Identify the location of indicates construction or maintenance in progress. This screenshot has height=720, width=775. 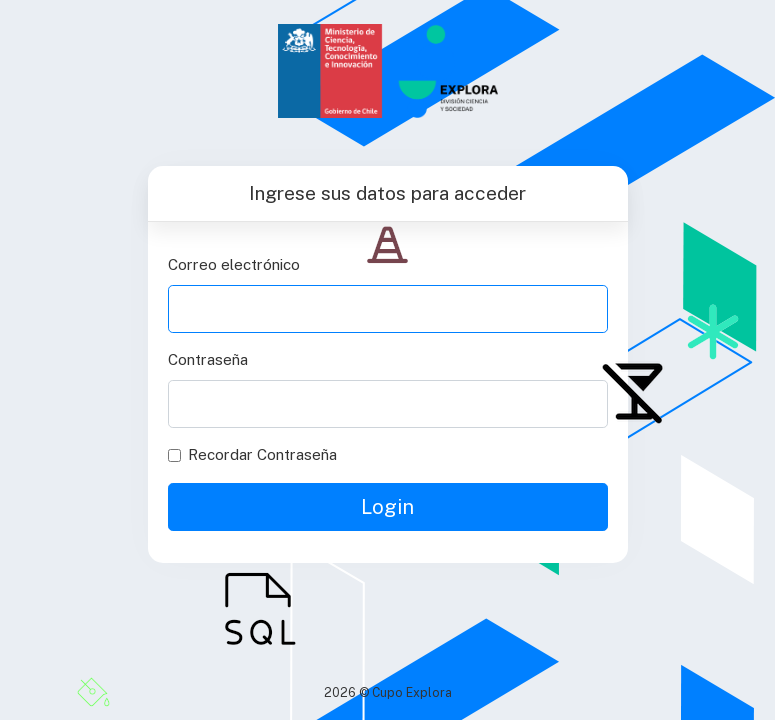
(387, 245).